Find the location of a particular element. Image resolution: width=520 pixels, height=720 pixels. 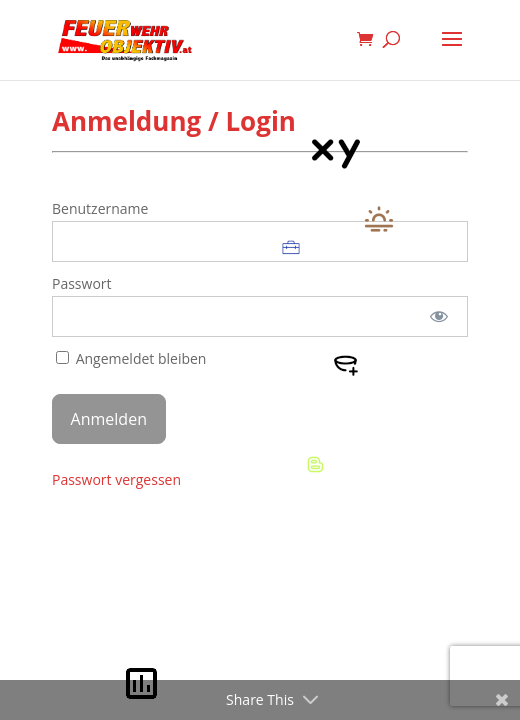

view sunset time or golden hour info is located at coordinates (379, 219).